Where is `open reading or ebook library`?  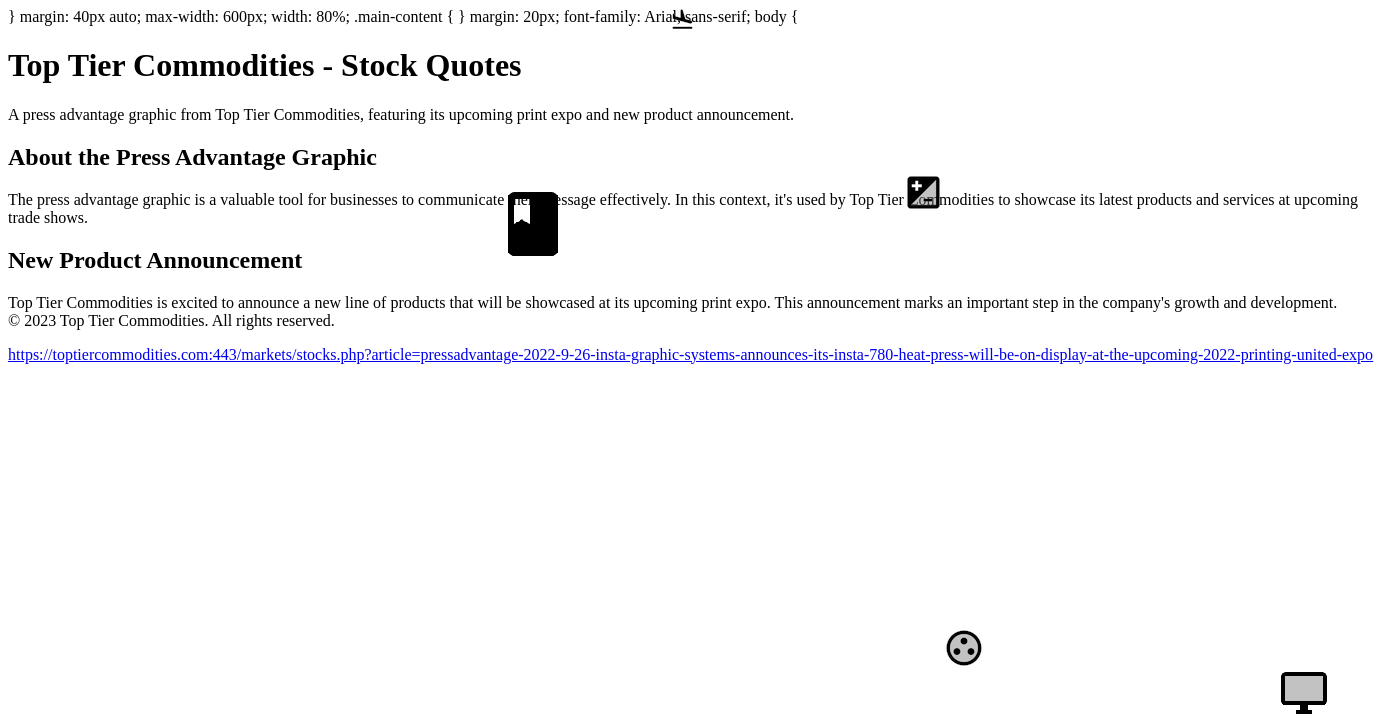 open reading or ebook library is located at coordinates (533, 224).